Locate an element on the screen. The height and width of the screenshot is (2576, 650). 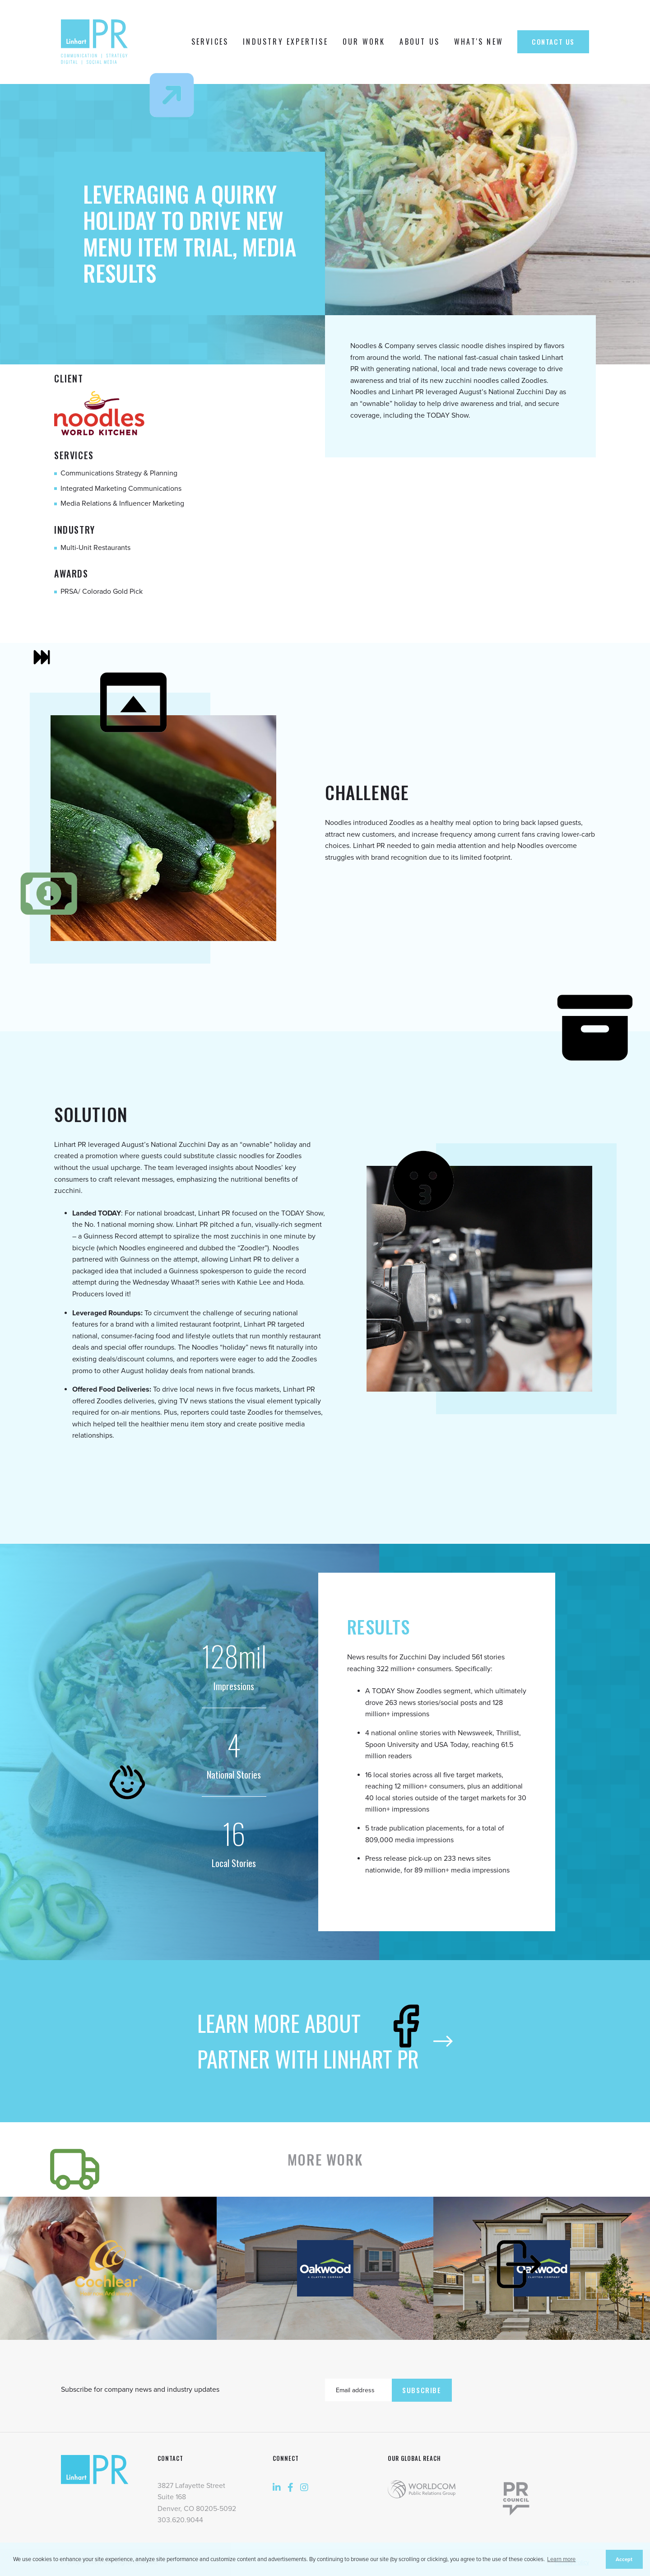
select boy avatar or profile icon is located at coordinates (127, 1783).